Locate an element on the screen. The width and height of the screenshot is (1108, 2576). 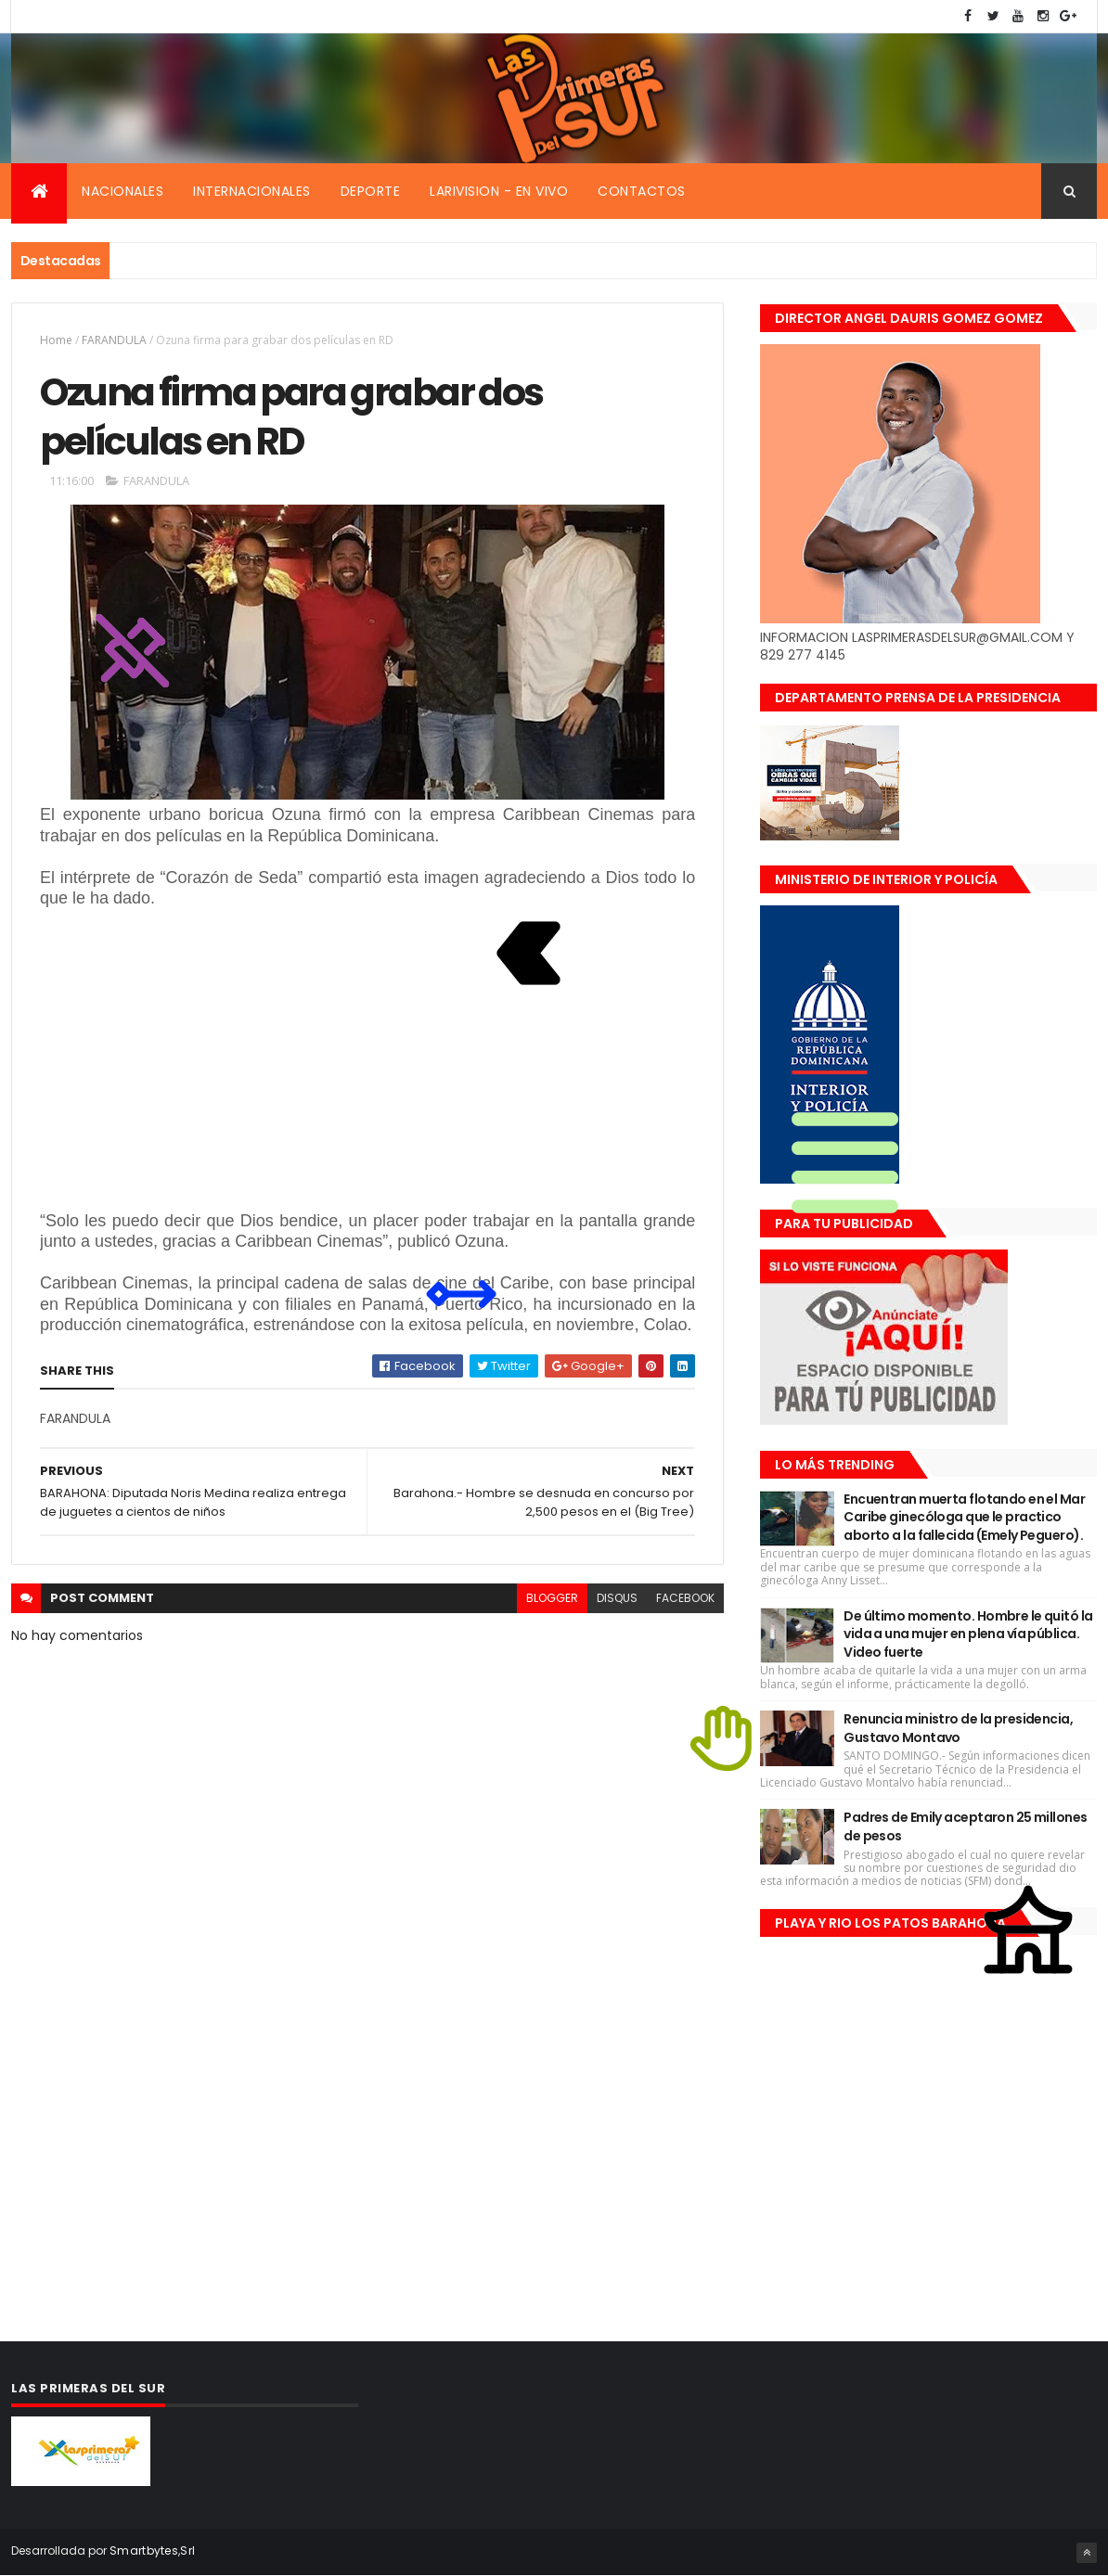
view pavilion or gazebo location is located at coordinates (1028, 1929).